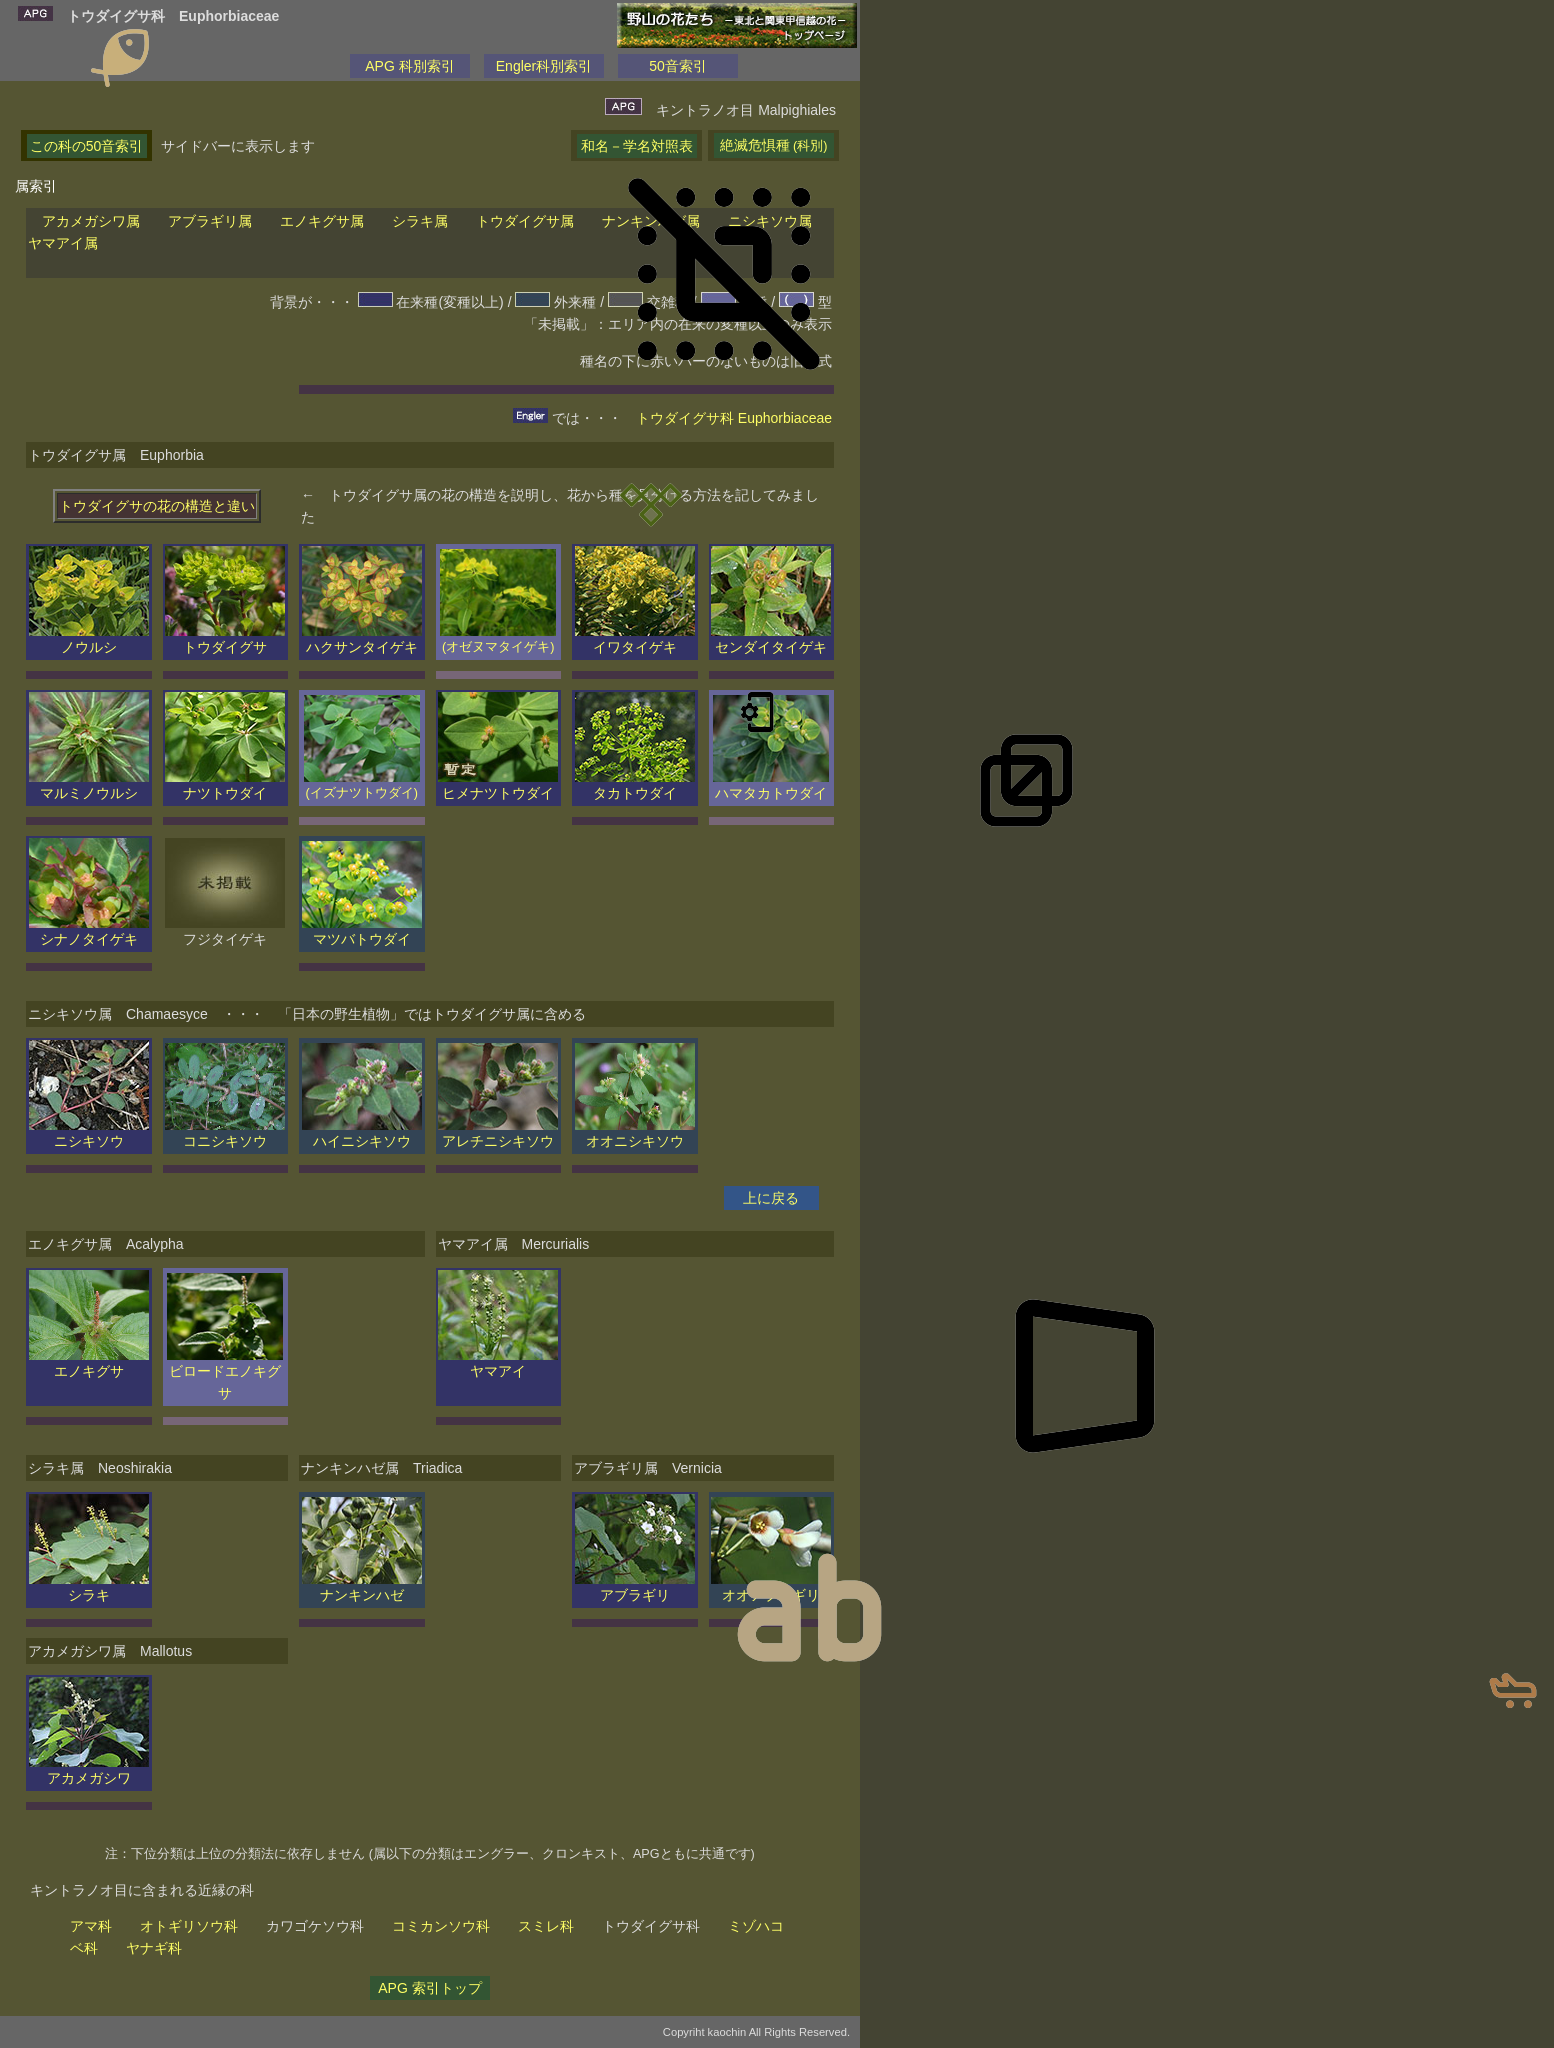 The image size is (1554, 2048). What do you see at coordinates (1085, 1376) in the screenshot?
I see `adjust perspective or 3D view settings` at bounding box center [1085, 1376].